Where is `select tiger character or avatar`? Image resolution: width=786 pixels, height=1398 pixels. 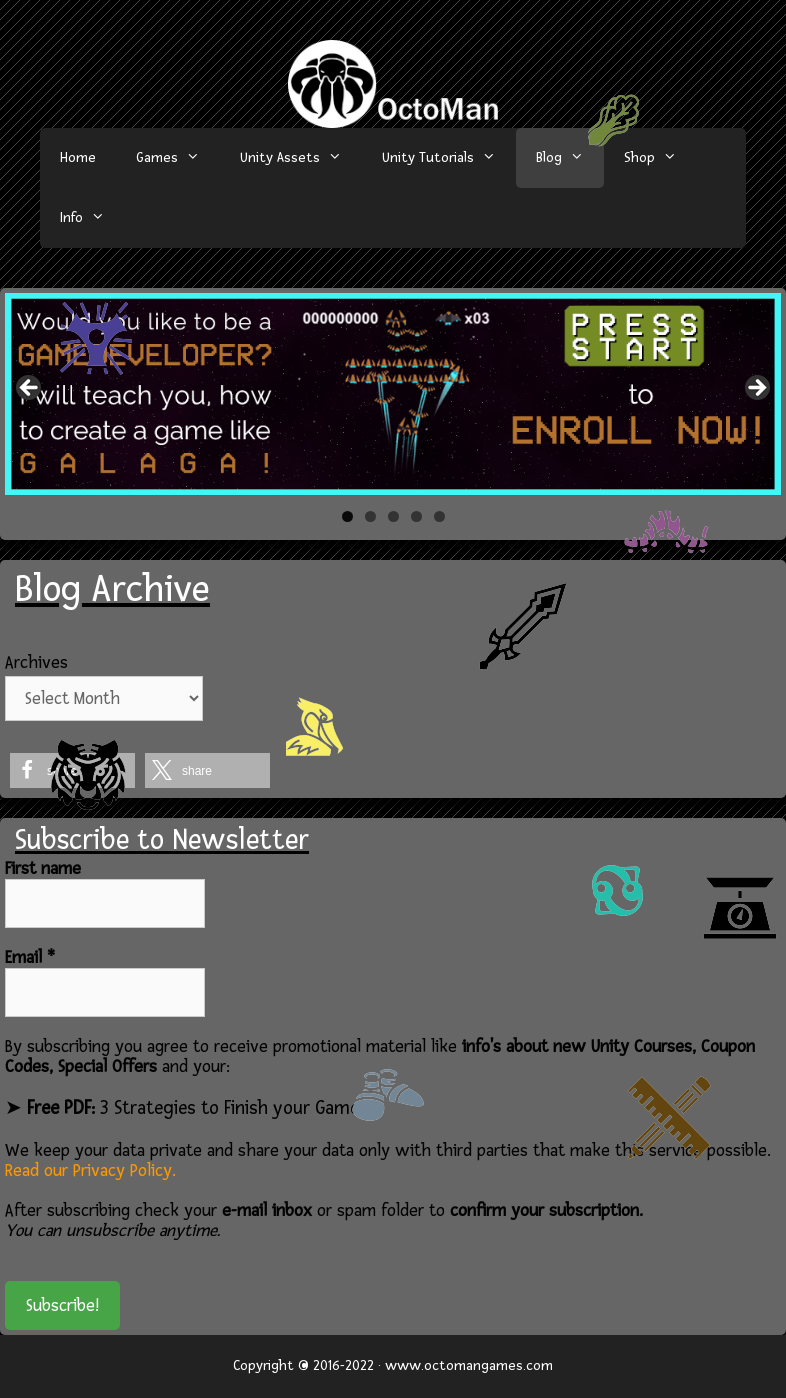 select tiger character or avatar is located at coordinates (88, 776).